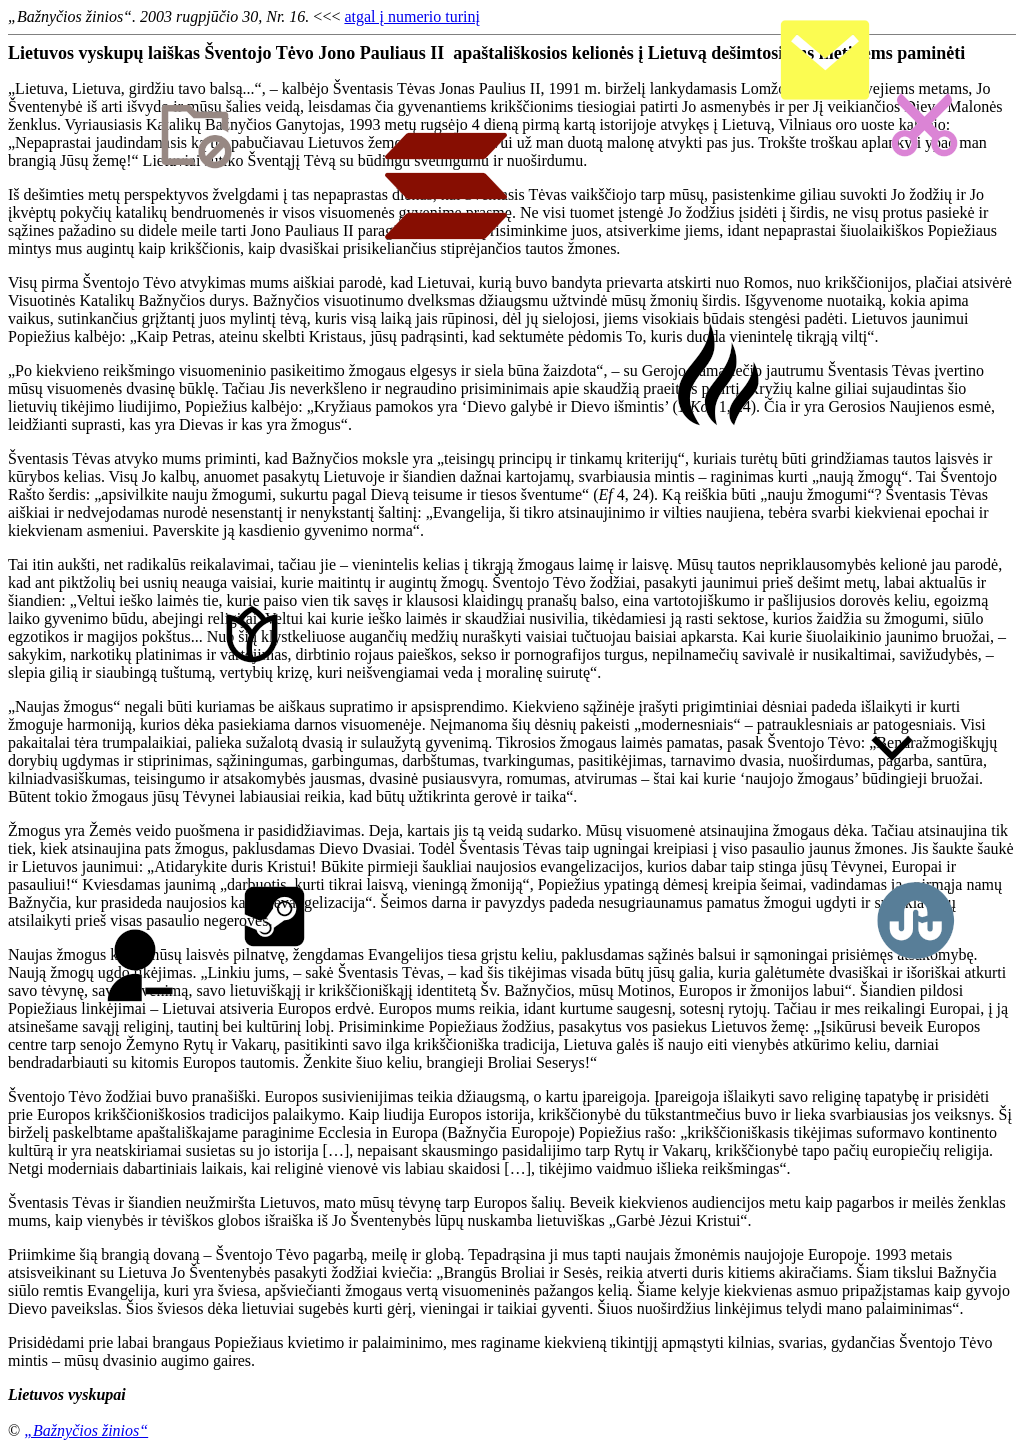 This screenshot has width=1024, height=1456. I want to click on indicates hot or trending content, so click(719, 376).